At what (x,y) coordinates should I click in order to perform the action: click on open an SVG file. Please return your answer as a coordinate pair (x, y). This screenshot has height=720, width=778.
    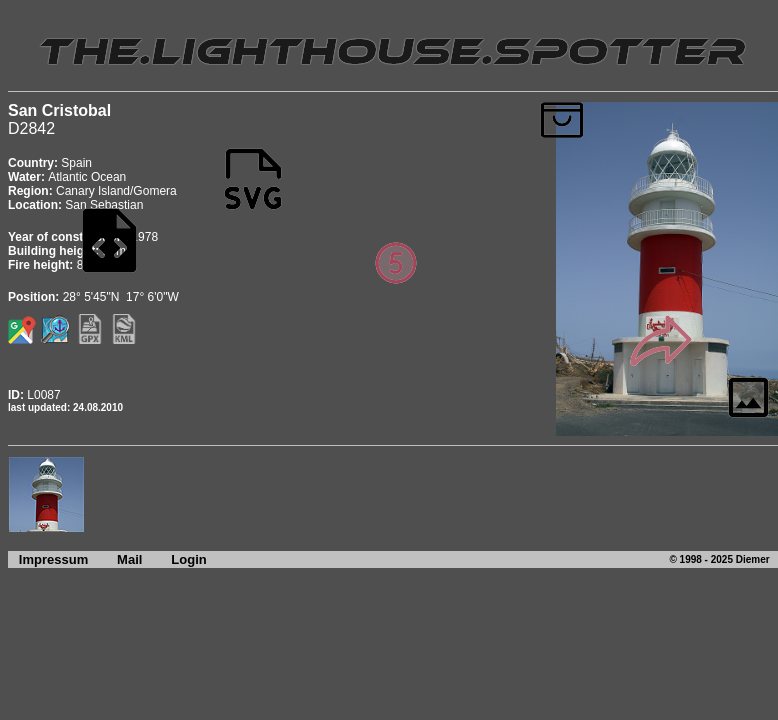
    Looking at the image, I should click on (253, 181).